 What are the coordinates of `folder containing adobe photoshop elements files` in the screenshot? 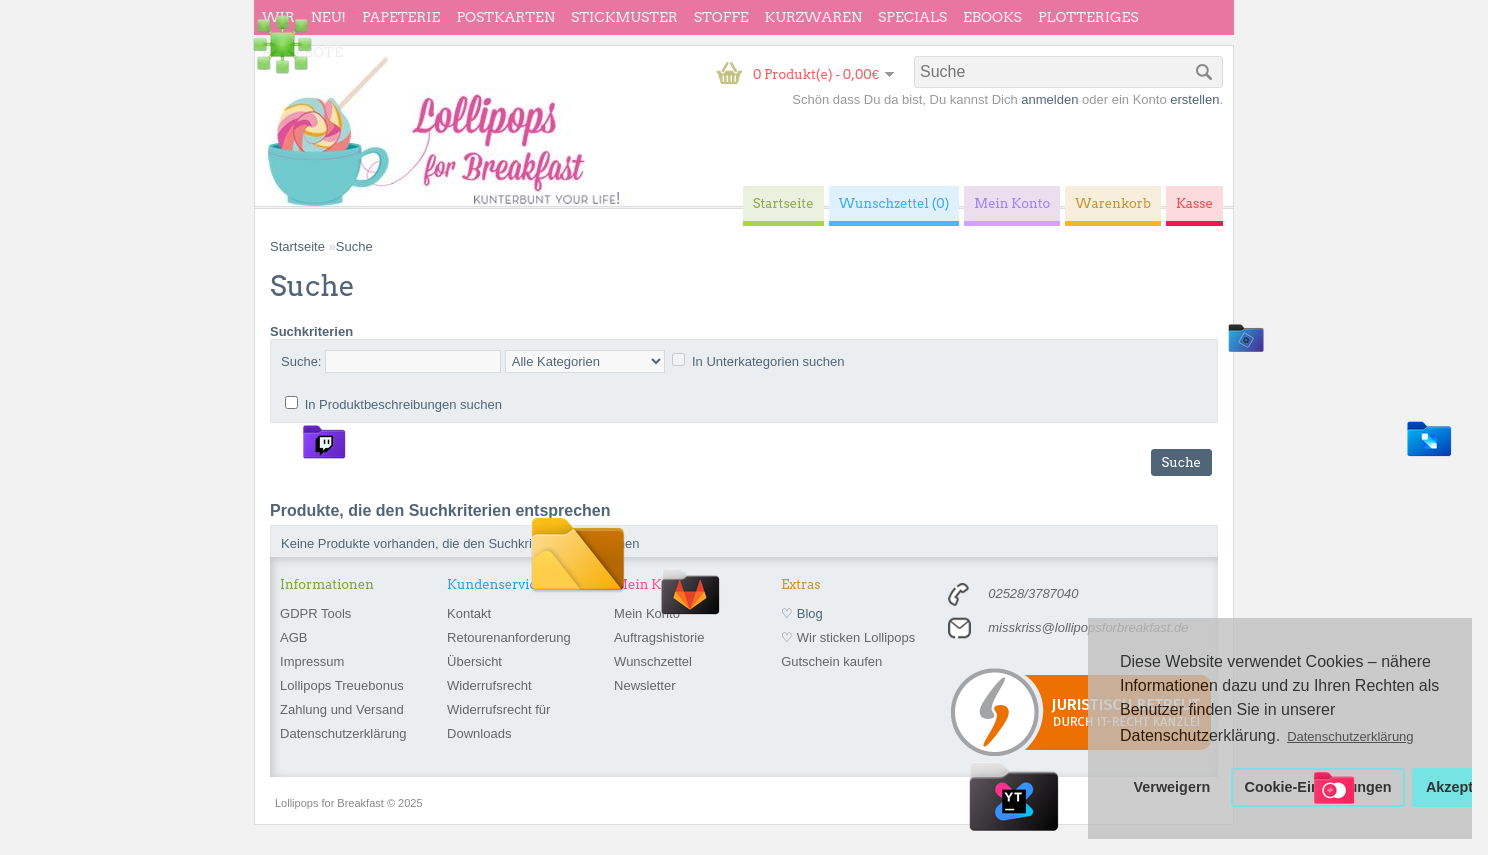 It's located at (1246, 339).